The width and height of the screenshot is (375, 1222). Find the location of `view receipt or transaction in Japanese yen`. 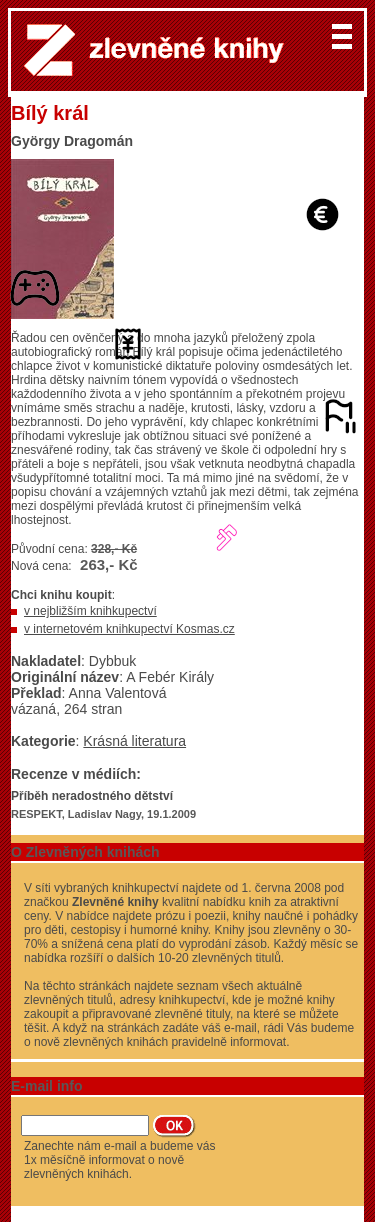

view receipt or transaction in Japanese yen is located at coordinates (128, 344).